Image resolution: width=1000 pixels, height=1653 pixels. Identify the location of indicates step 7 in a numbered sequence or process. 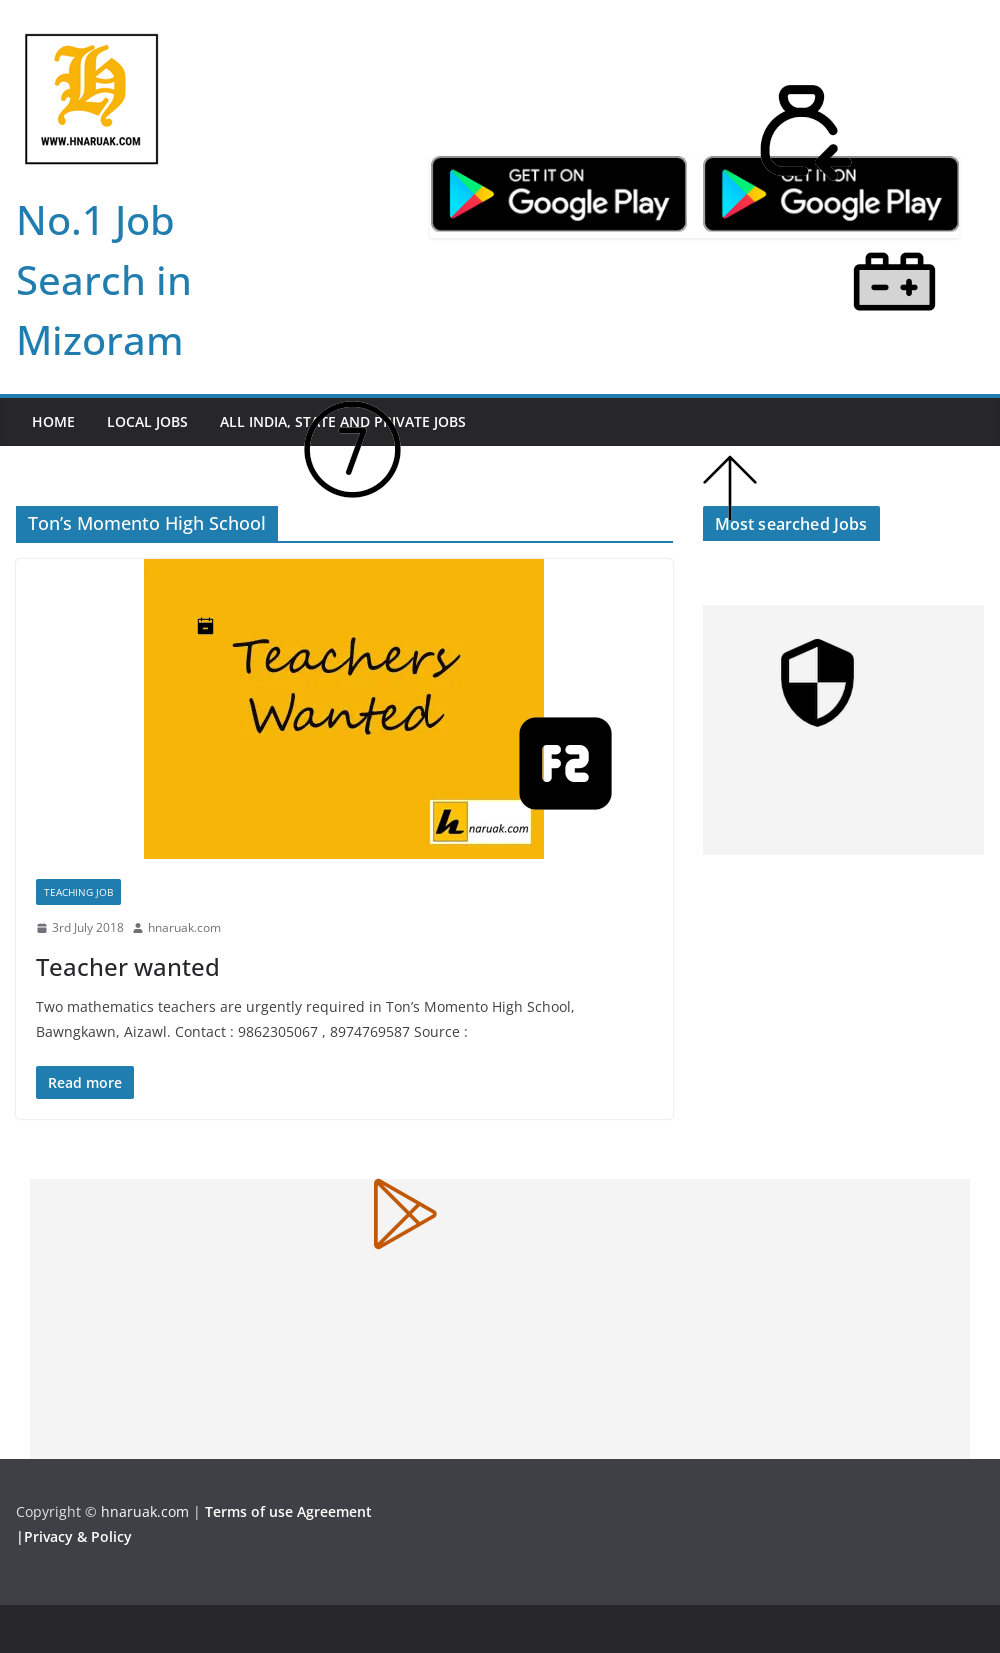
(352, 449).